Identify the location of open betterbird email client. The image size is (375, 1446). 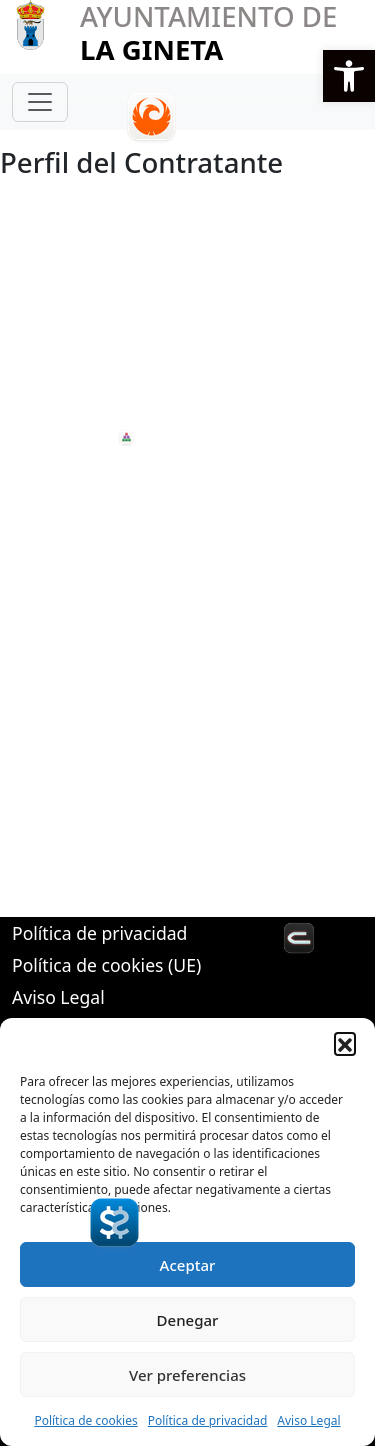
(151, 116).